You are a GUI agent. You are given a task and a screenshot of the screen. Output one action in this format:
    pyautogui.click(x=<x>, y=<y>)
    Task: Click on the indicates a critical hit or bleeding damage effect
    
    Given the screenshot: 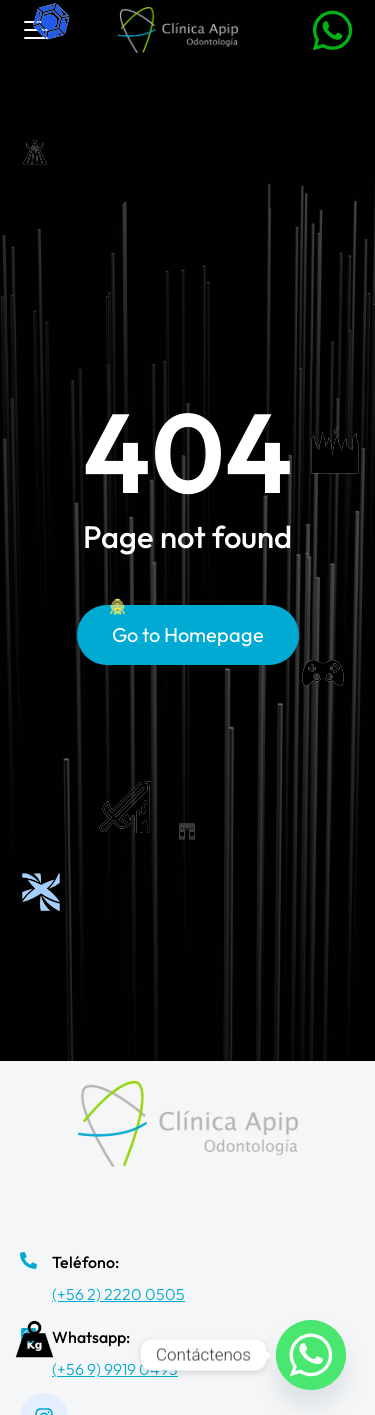 What is the action you would take?
    pyautogui.click(x=124, y=806)
    